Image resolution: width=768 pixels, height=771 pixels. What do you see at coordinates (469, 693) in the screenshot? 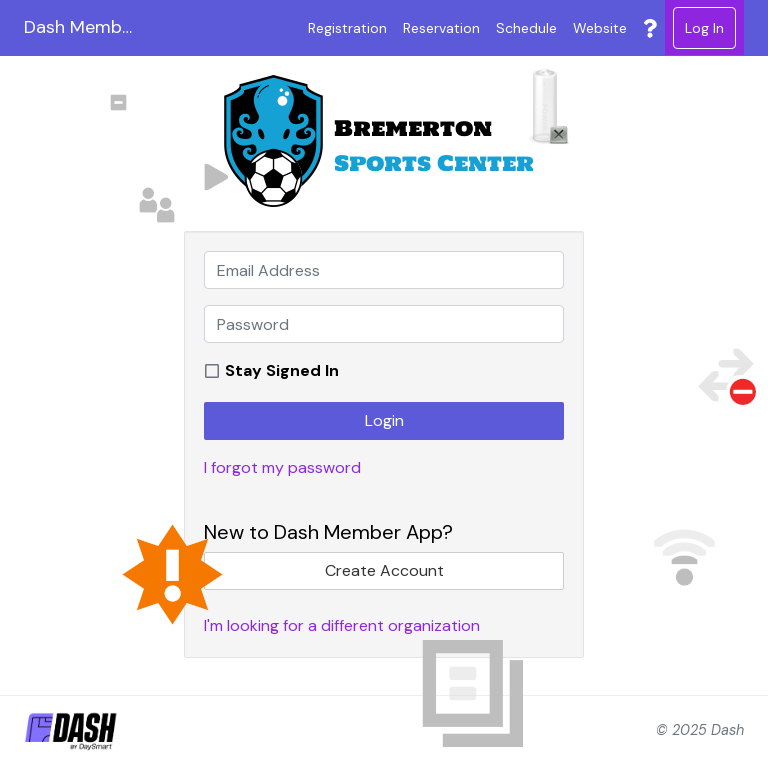
I see `switch to paged view mode` at bounding box center [469, 693].